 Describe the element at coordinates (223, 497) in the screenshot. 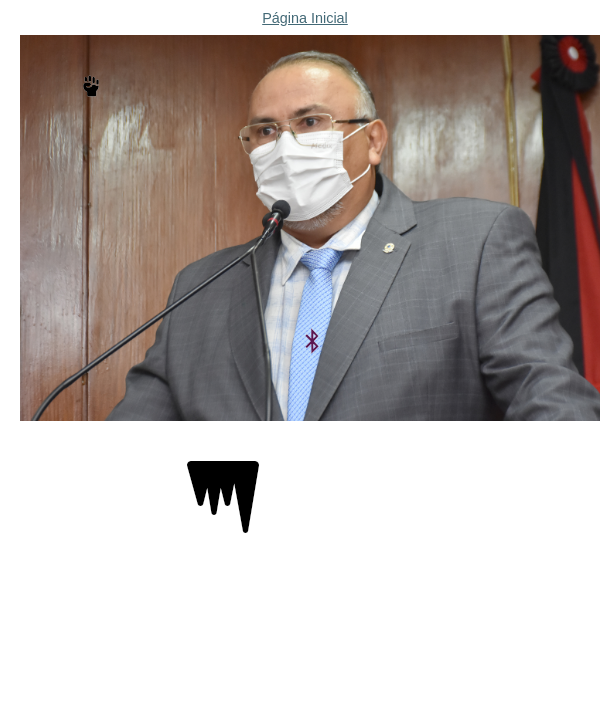

I see `indicates freezing or cold weather conditions` at that location.